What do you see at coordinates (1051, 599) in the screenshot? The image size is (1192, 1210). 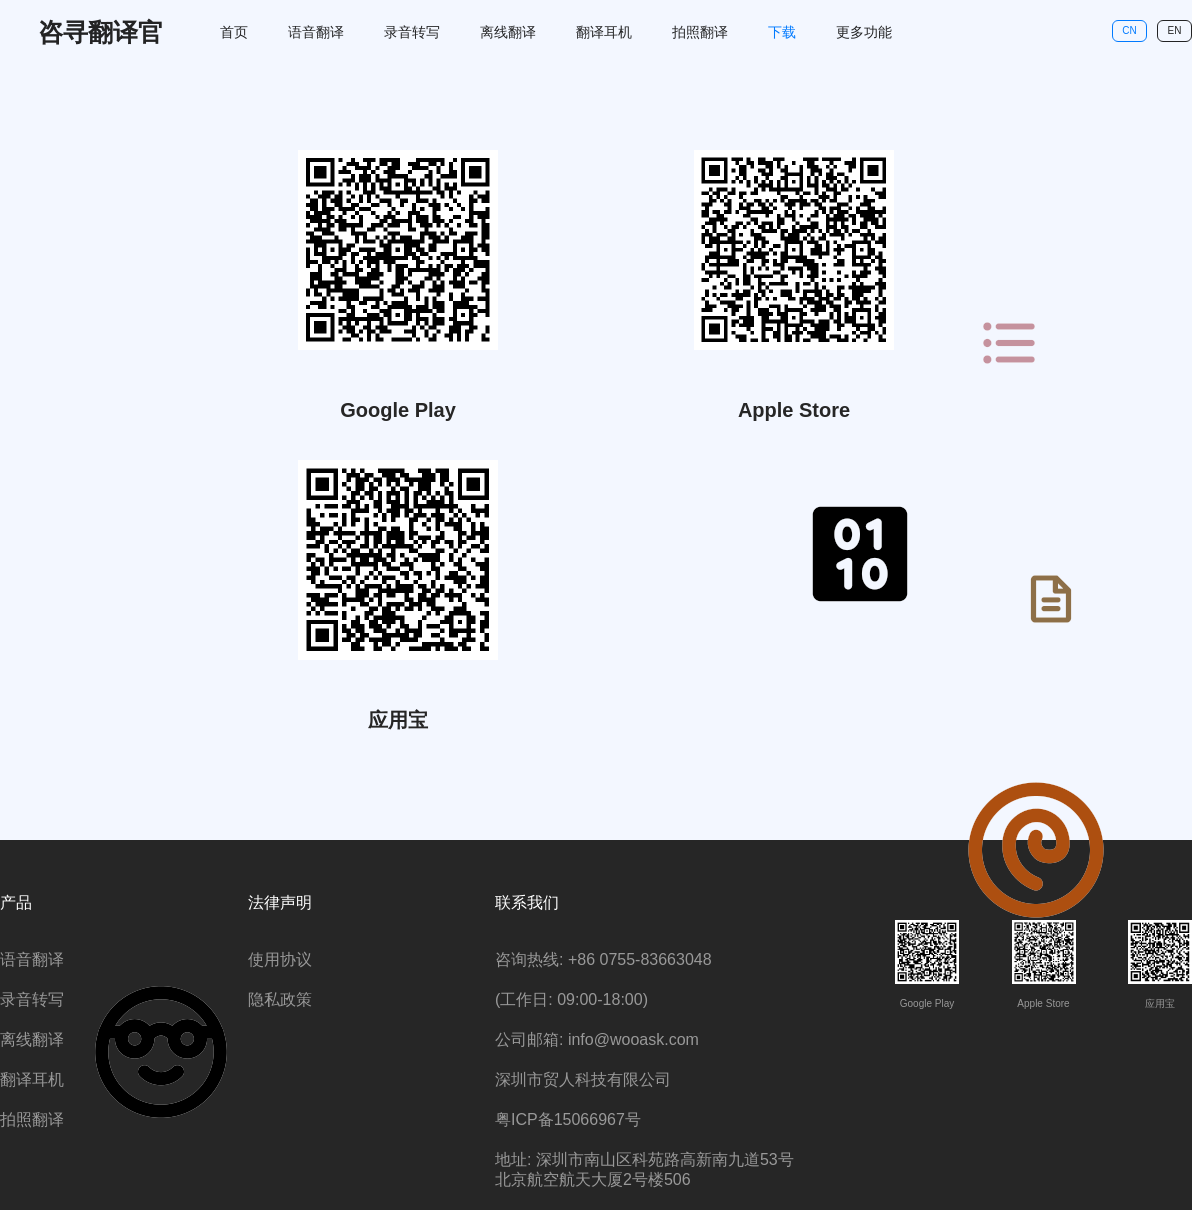 I see `view document or text file` at bounding box center [1051, 599].